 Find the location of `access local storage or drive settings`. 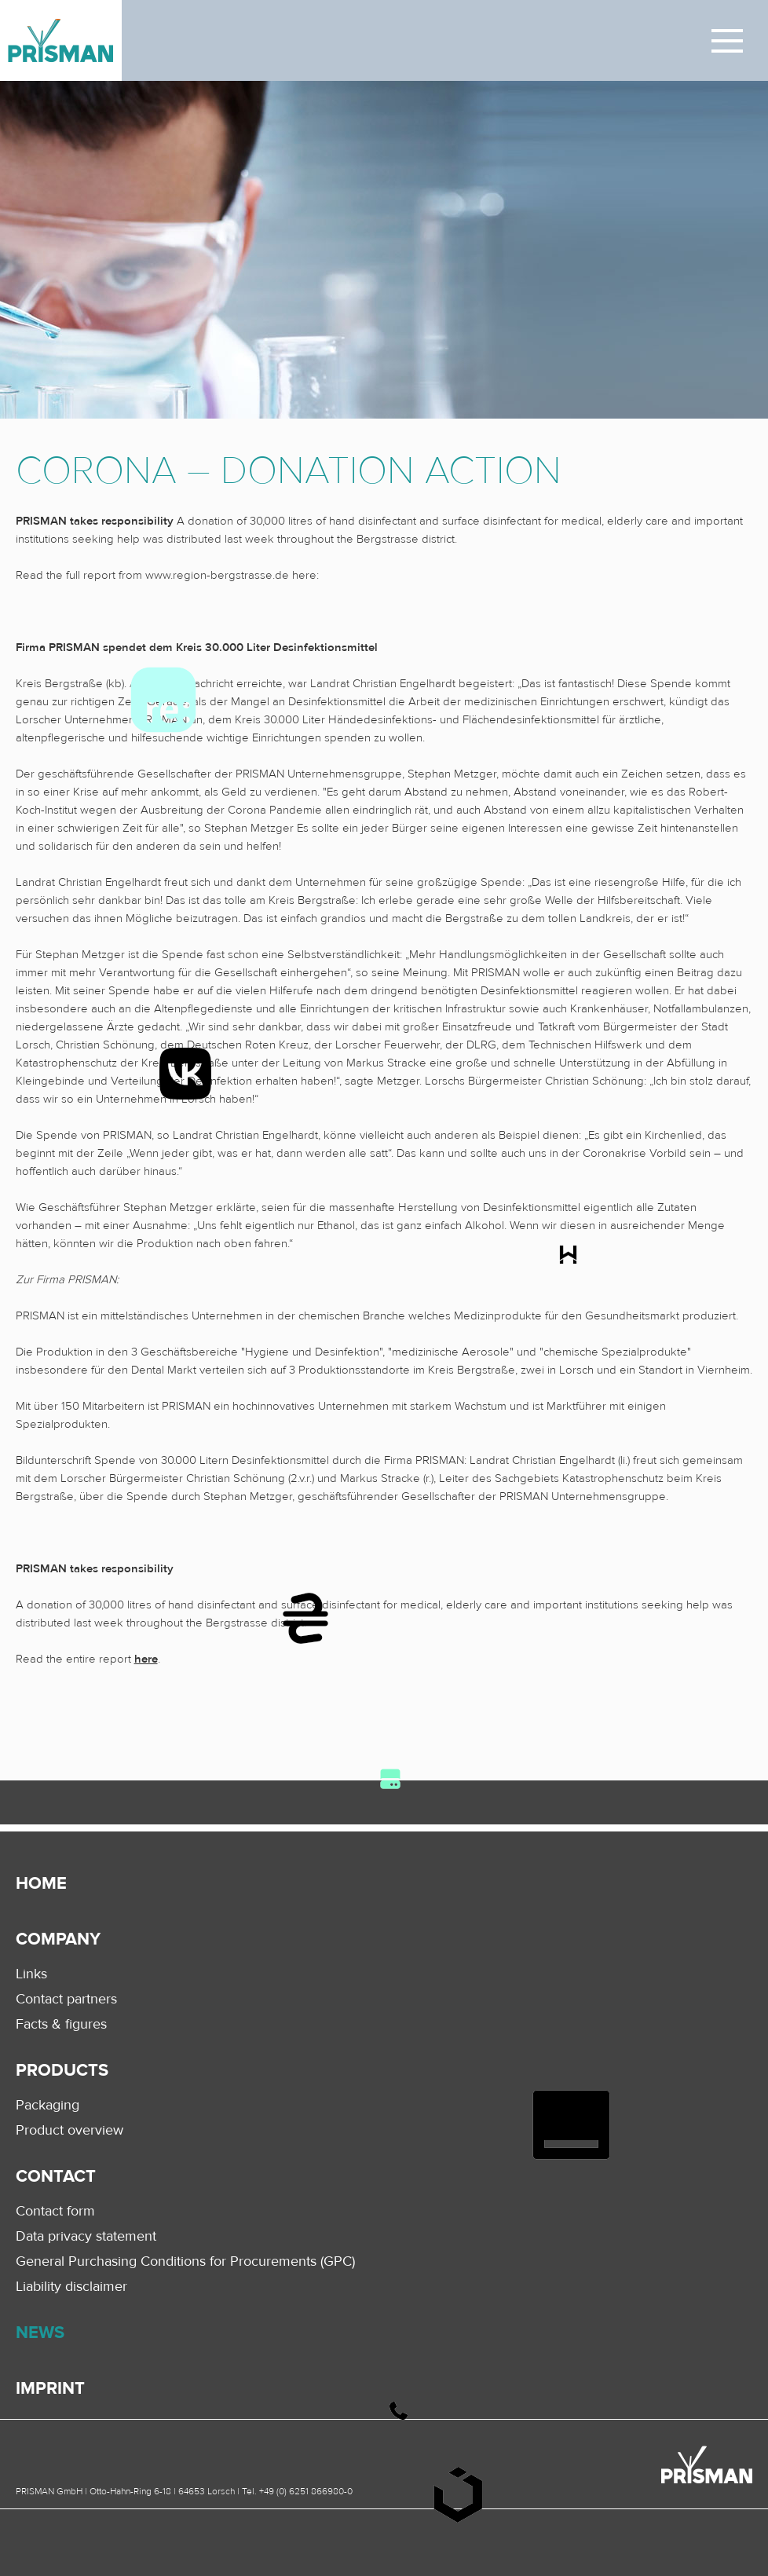

access local storage or drive settings is located at coordinates (390, 1779).